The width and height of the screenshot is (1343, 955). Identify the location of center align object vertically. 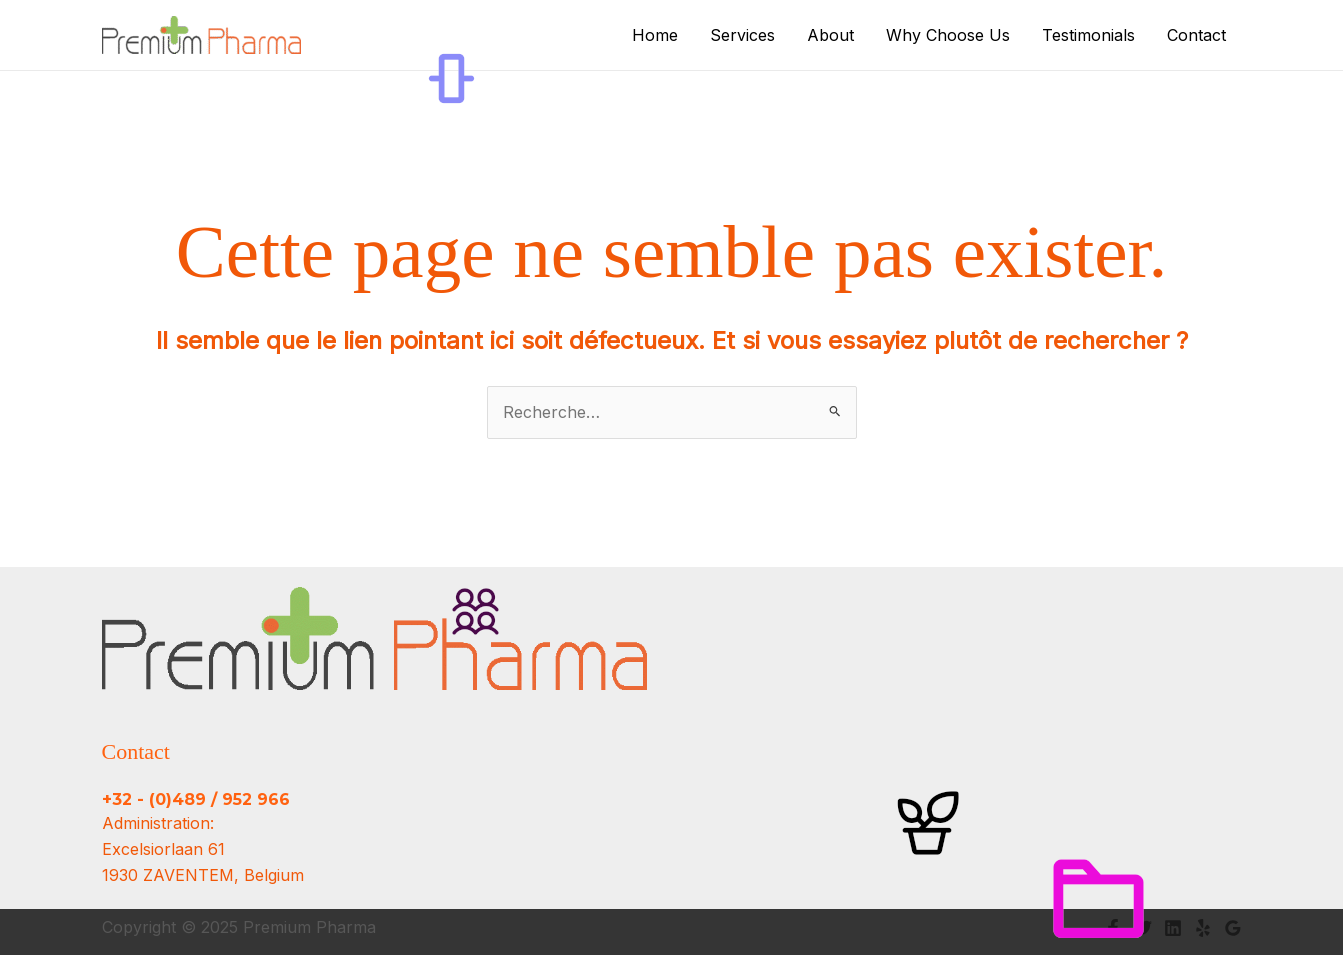
(451, 78).